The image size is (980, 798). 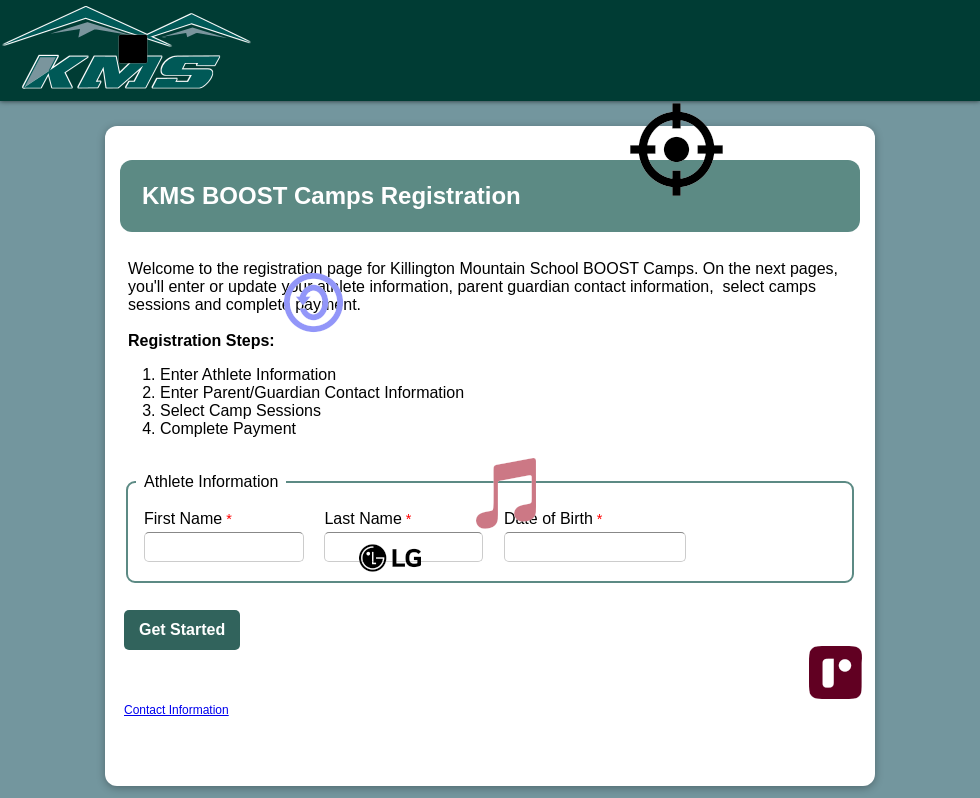 I want to click on LG brand logo or product identifier, so click(x=390, y=558).